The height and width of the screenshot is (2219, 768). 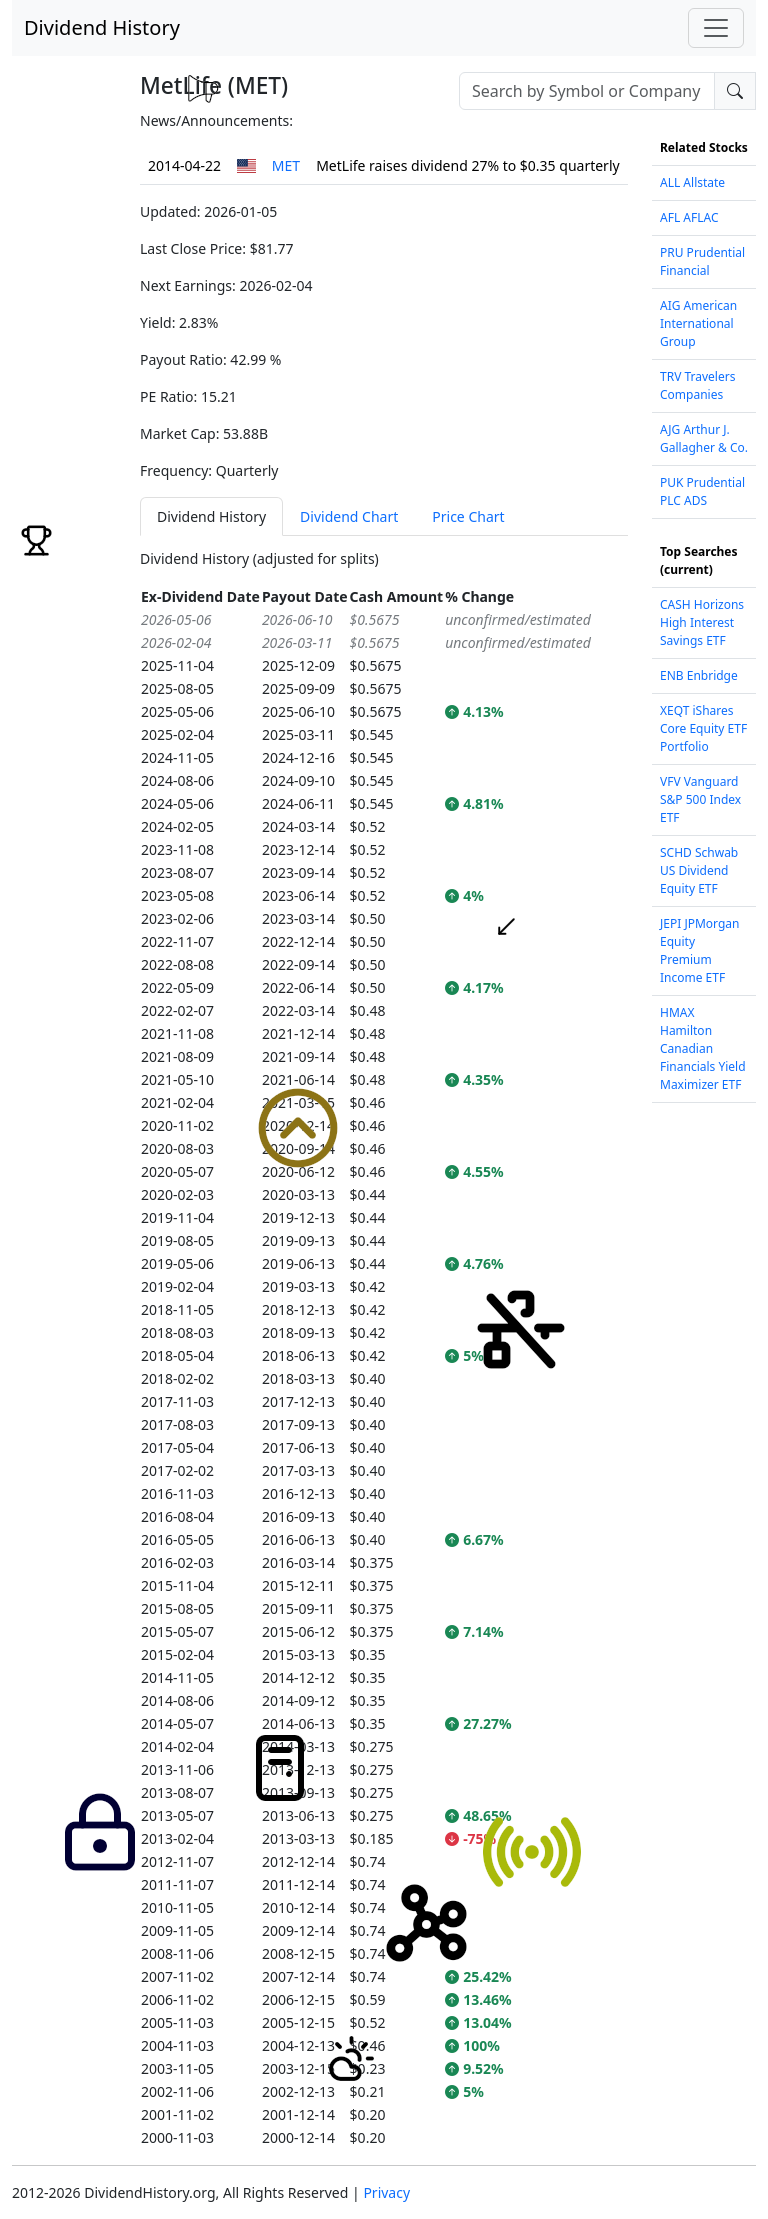 I want to click on access radio or audio streaming, so click(x=532, y=1852).